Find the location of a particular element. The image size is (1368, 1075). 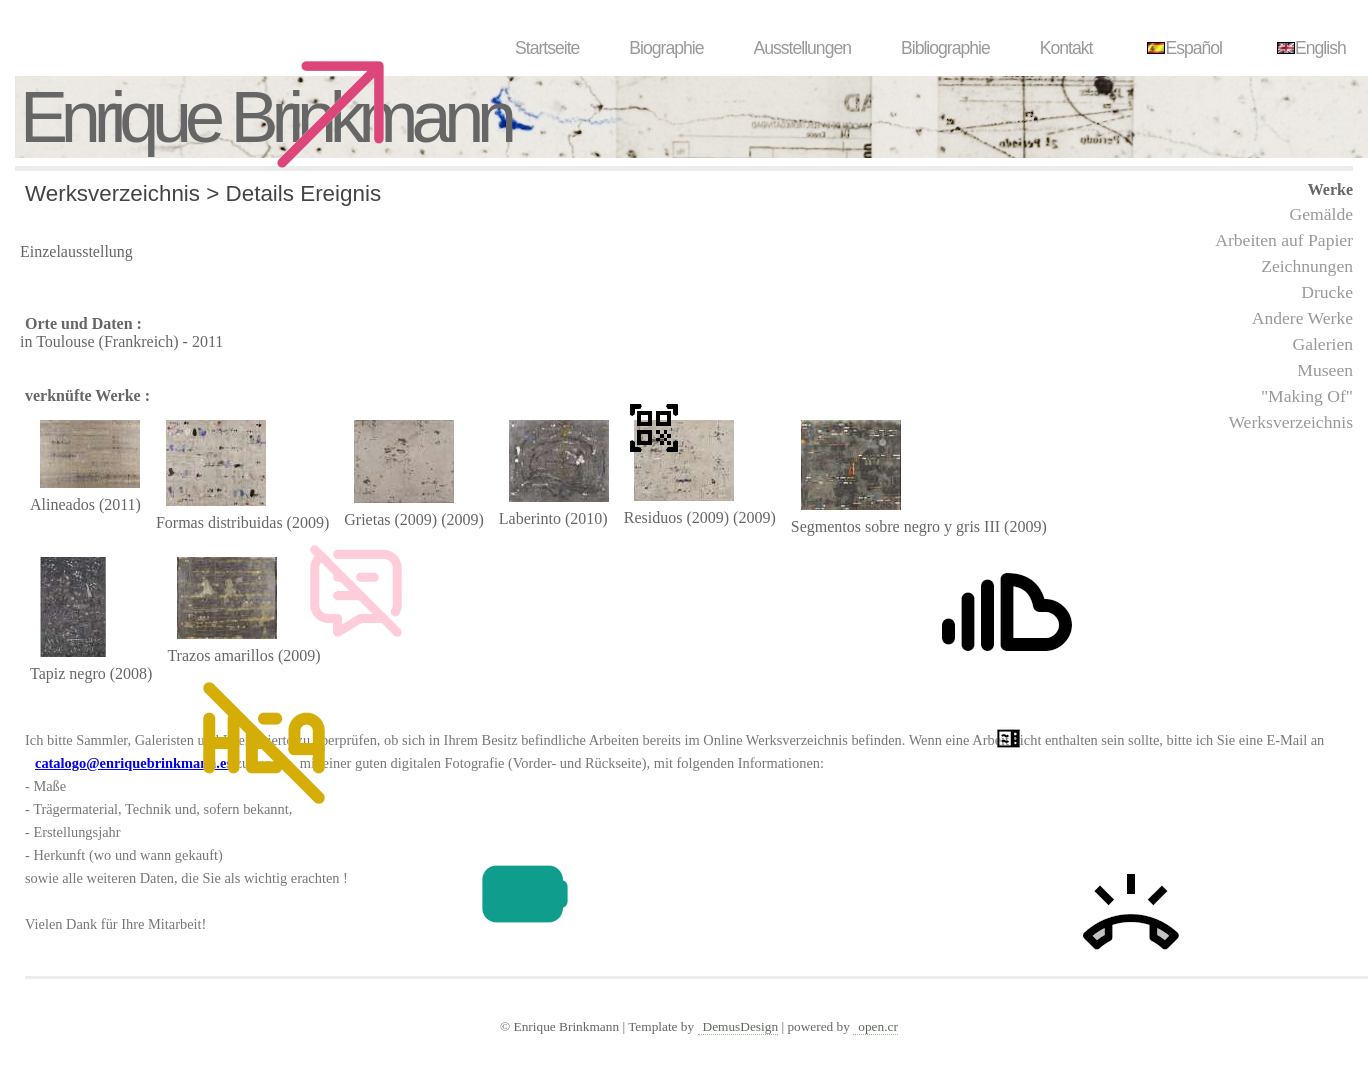

indicates current battery level is located at coordinates (525, 894).